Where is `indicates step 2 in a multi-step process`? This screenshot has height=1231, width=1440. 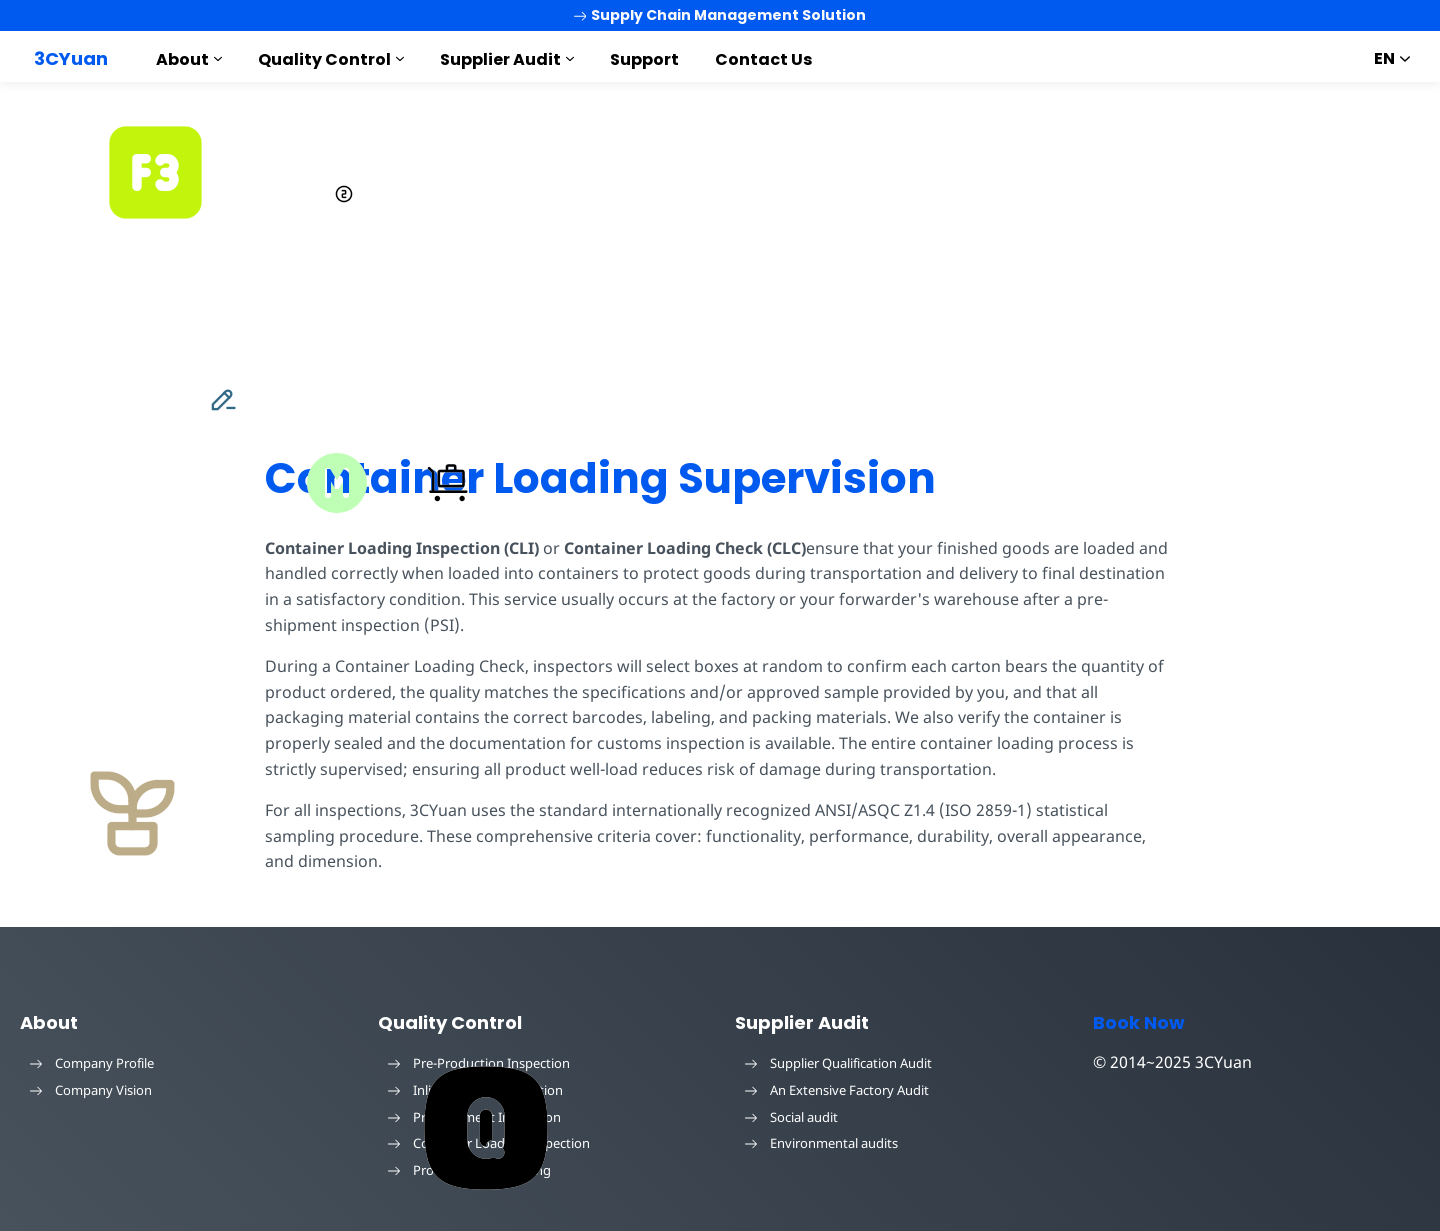 indicates step 2 in a multi-step process is located at coordinates (344, 194).